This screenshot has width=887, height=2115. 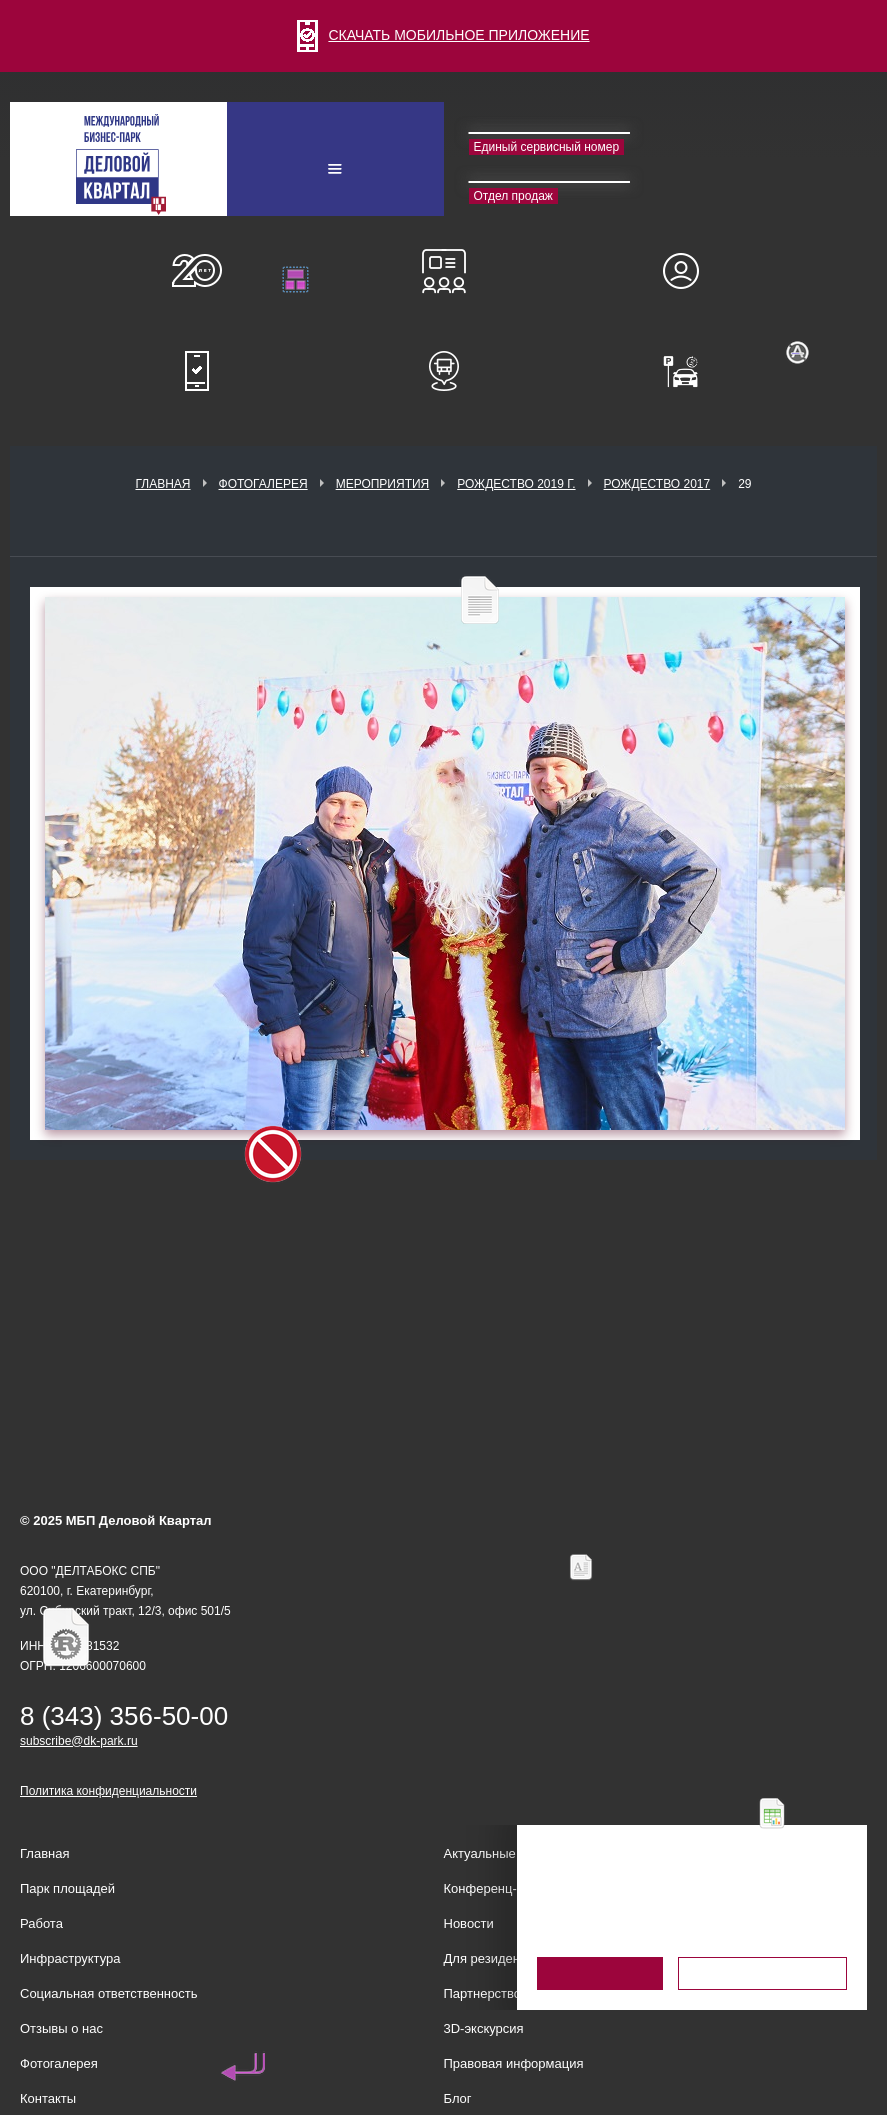 What do you see at coordinates (66, 1637) in the screenshot?
I see `a rust programming language source file` at bounding box center [66, 1637].